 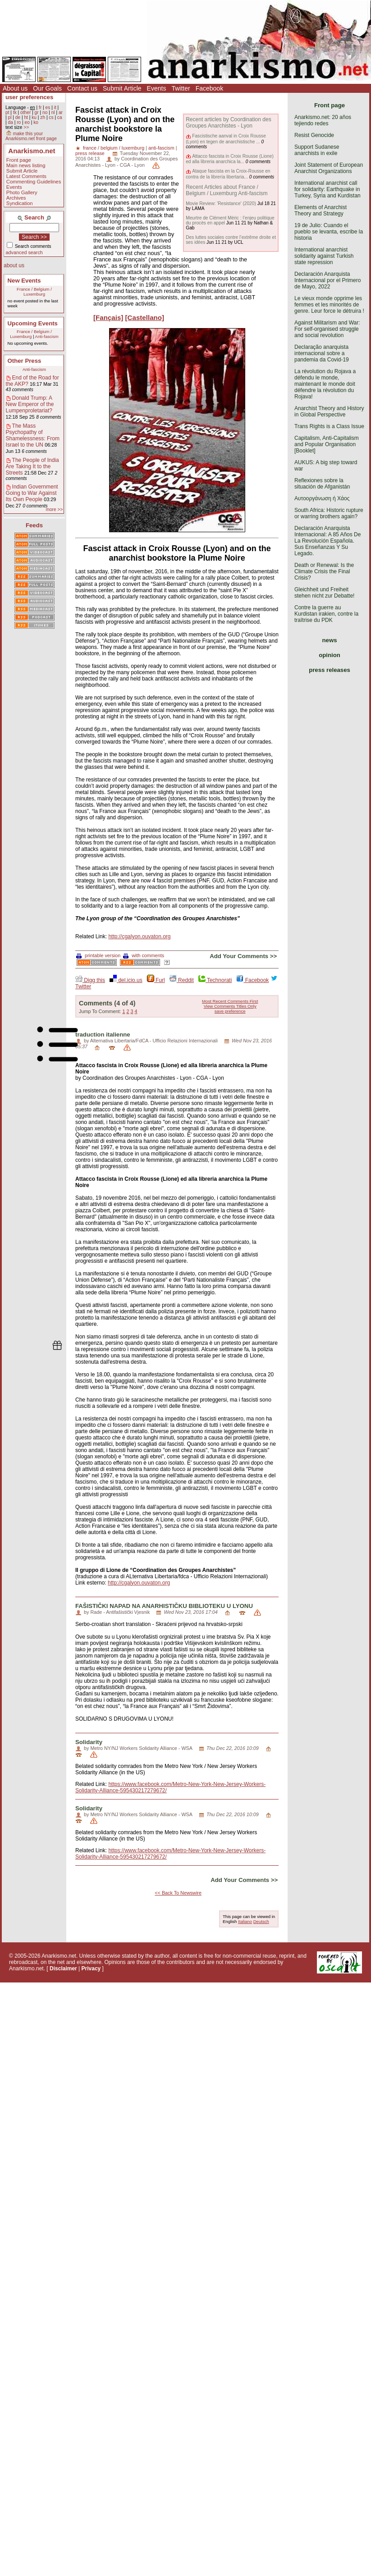 What do you see at coordinates (57, 1346) in the screenshot?
I see `access gifts or rewards` at bounding box center [57, 1346].